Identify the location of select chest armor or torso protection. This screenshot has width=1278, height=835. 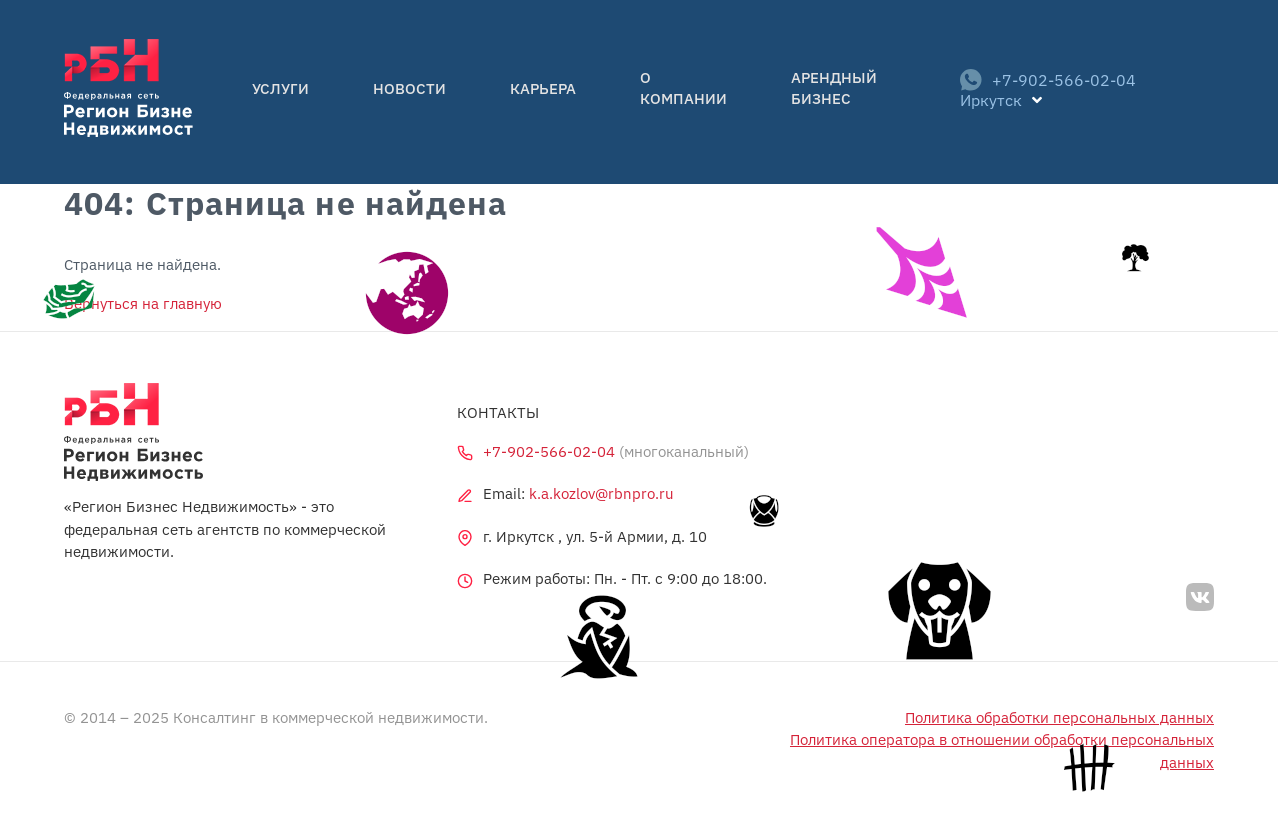
(764, 511).